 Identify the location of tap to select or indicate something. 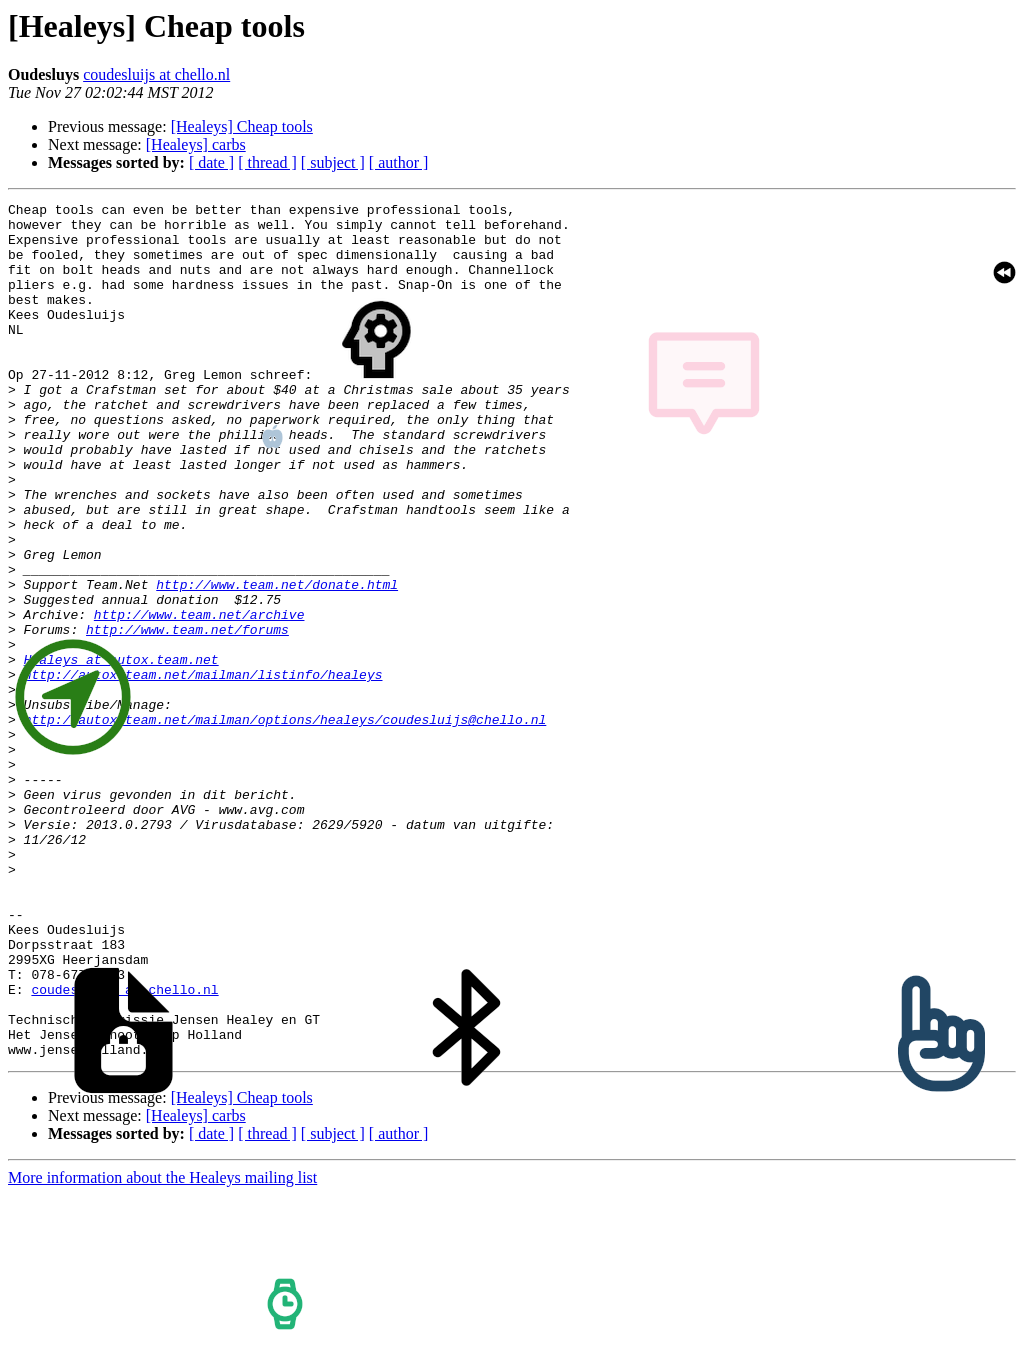
(941, 1033).